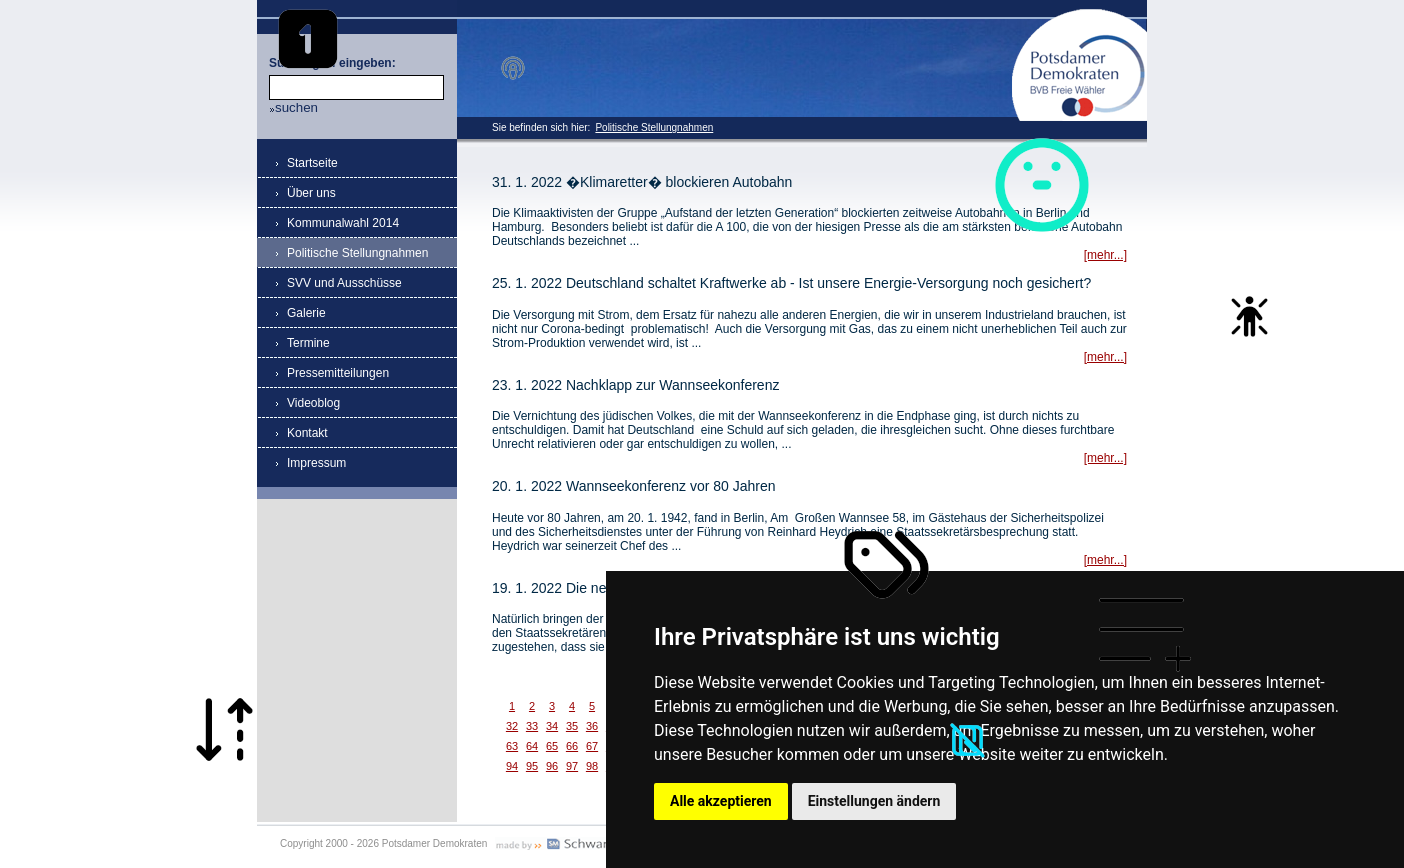 This screenshot has width=1404, height=868. What do you see at coordinates (886, 560) in the screenshot?
I see `manage tags or labels` at bounding box center [886, 560].